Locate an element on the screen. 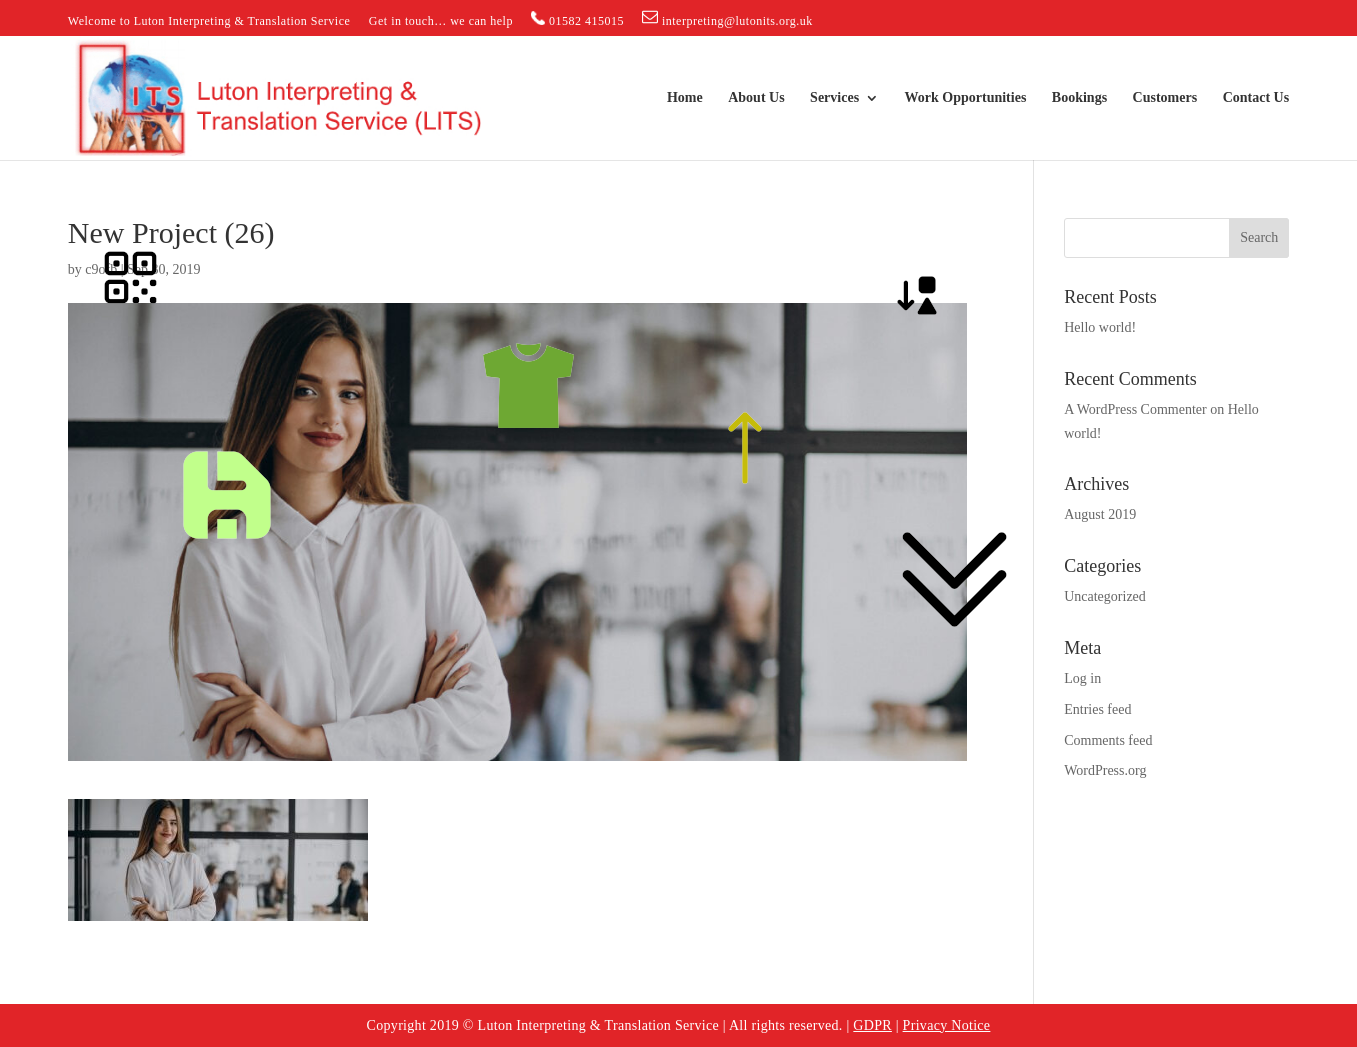 The width and height of the screenshot is (1357, 1047). save current file or document is located at coordinates (227, 495).